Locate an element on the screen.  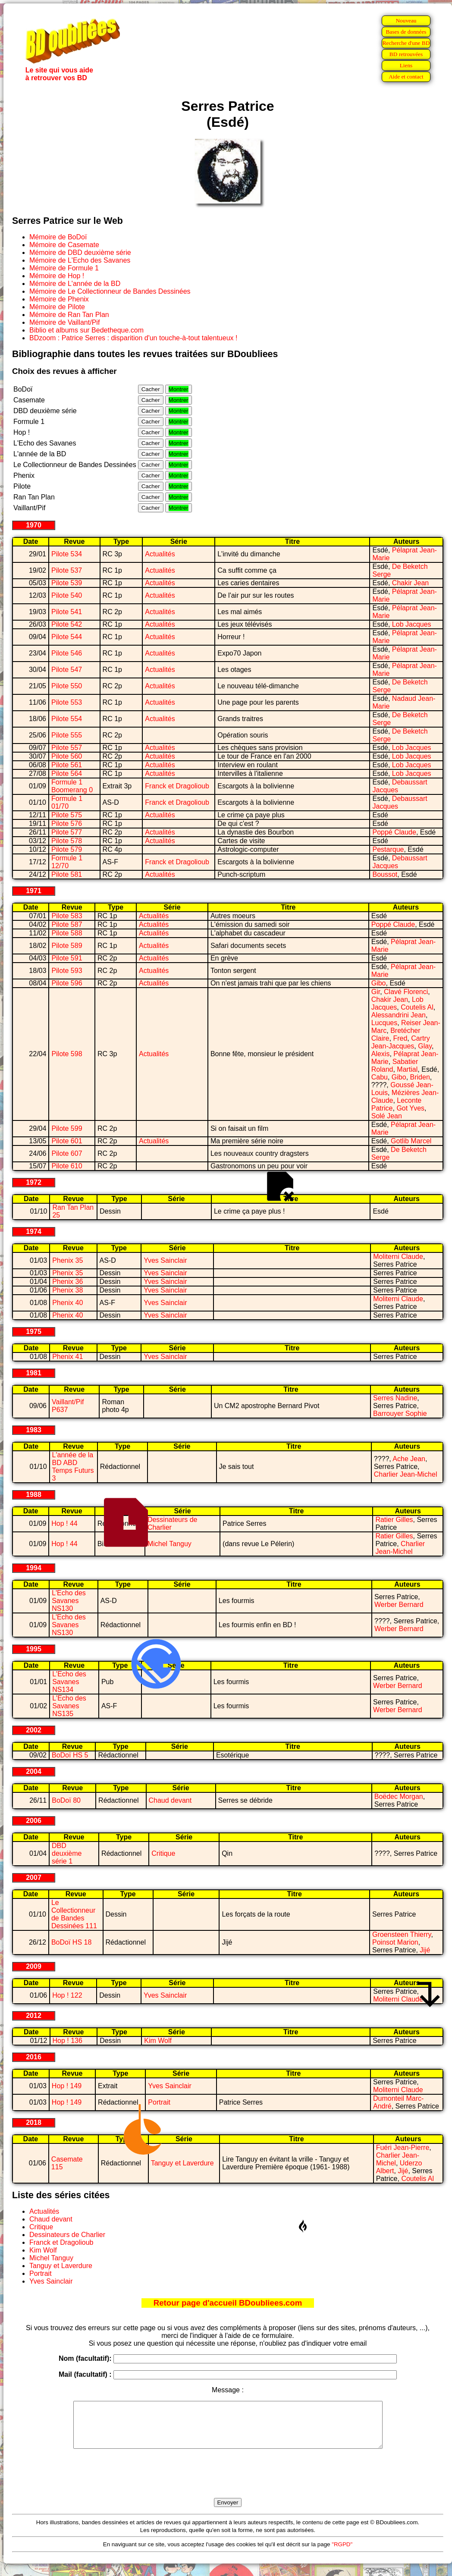
Gatsby framework logo is located at coordinates (156, 1664).